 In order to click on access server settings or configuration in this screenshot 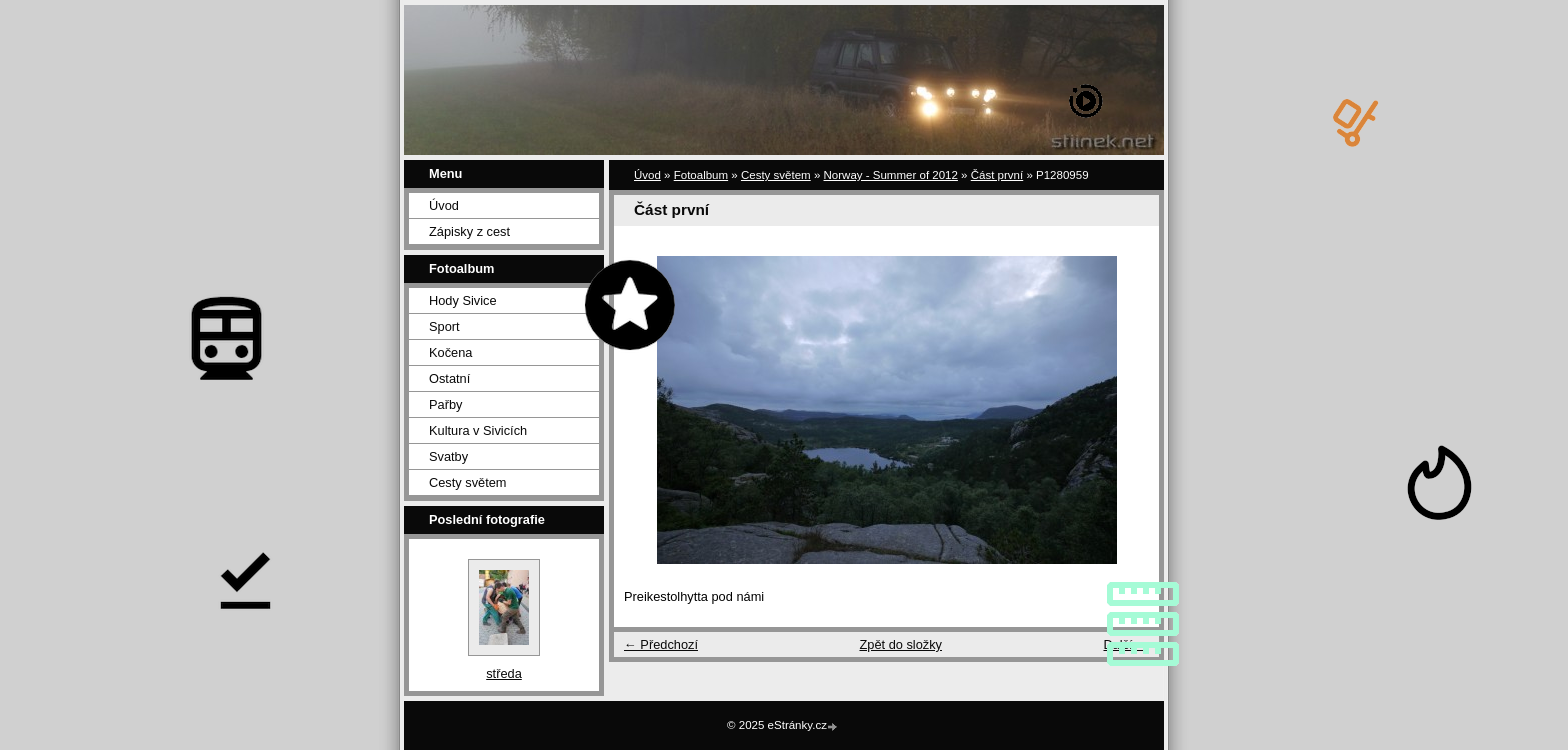, I will do `click(1143, 624)`.